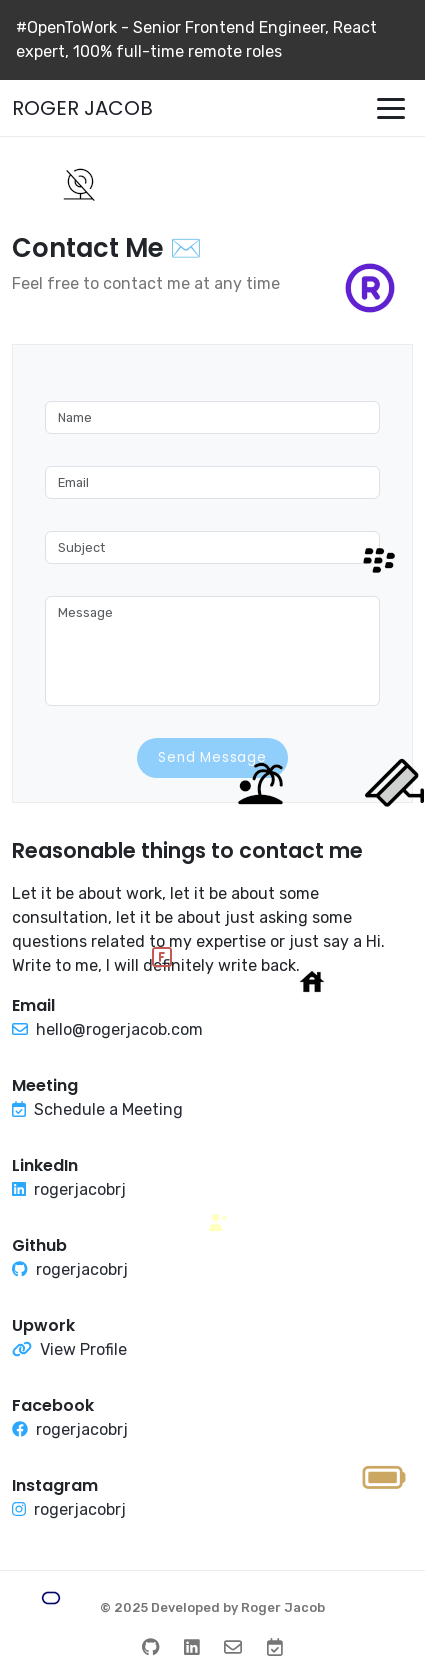 Image resolution: width=425 pixels, height=1679 pixels. Describe the element at coordinates (162, 957) in the screenshot. I see `facebook app or social media shortcut` at that location.